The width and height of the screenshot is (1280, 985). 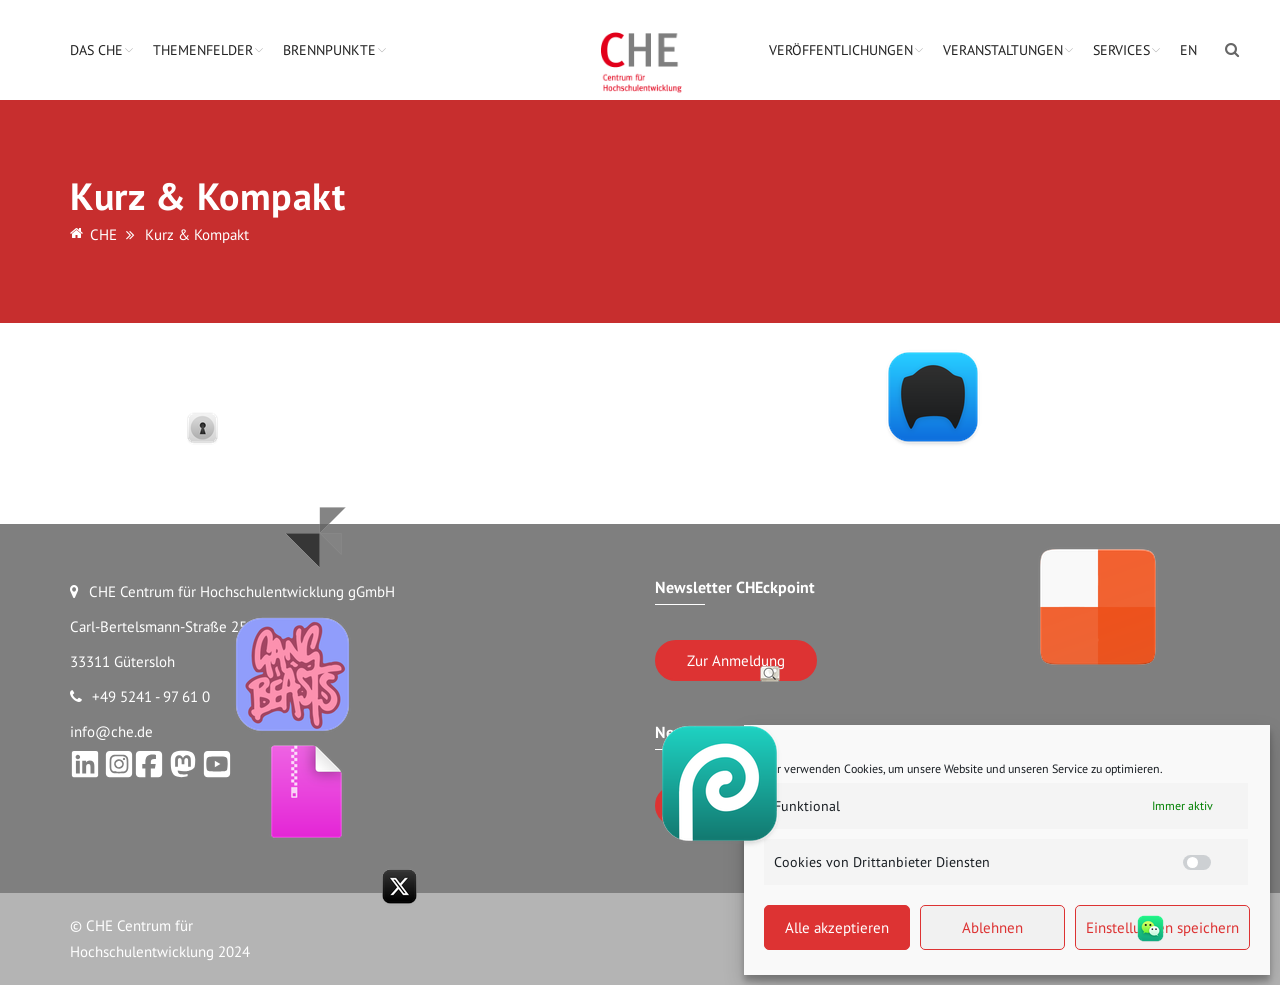 I want to click on open the image viewer application, so click(x=770, y=674).